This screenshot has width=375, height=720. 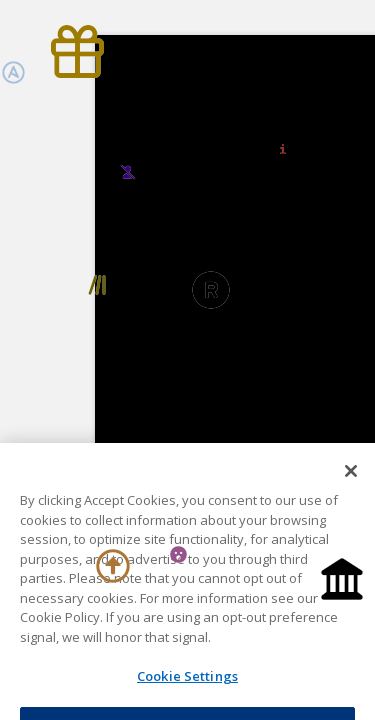 I want to click on view or redeem a gift, so click(x=77, y=51).